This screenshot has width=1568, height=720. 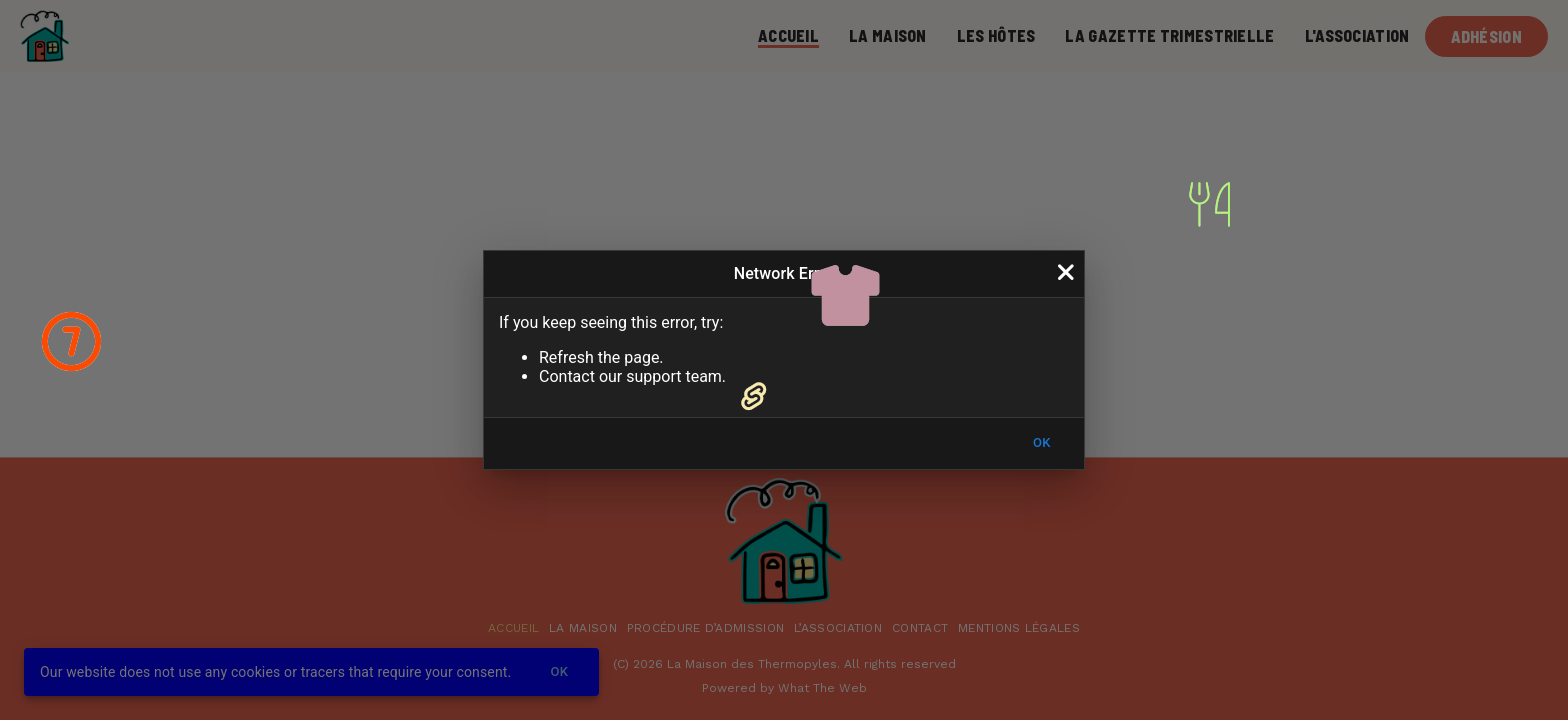 What do you see at coordinates (71, 341) in the screenshot?
I see `indicates step 7 in a multi-step process` at bounding box center [71, 341].